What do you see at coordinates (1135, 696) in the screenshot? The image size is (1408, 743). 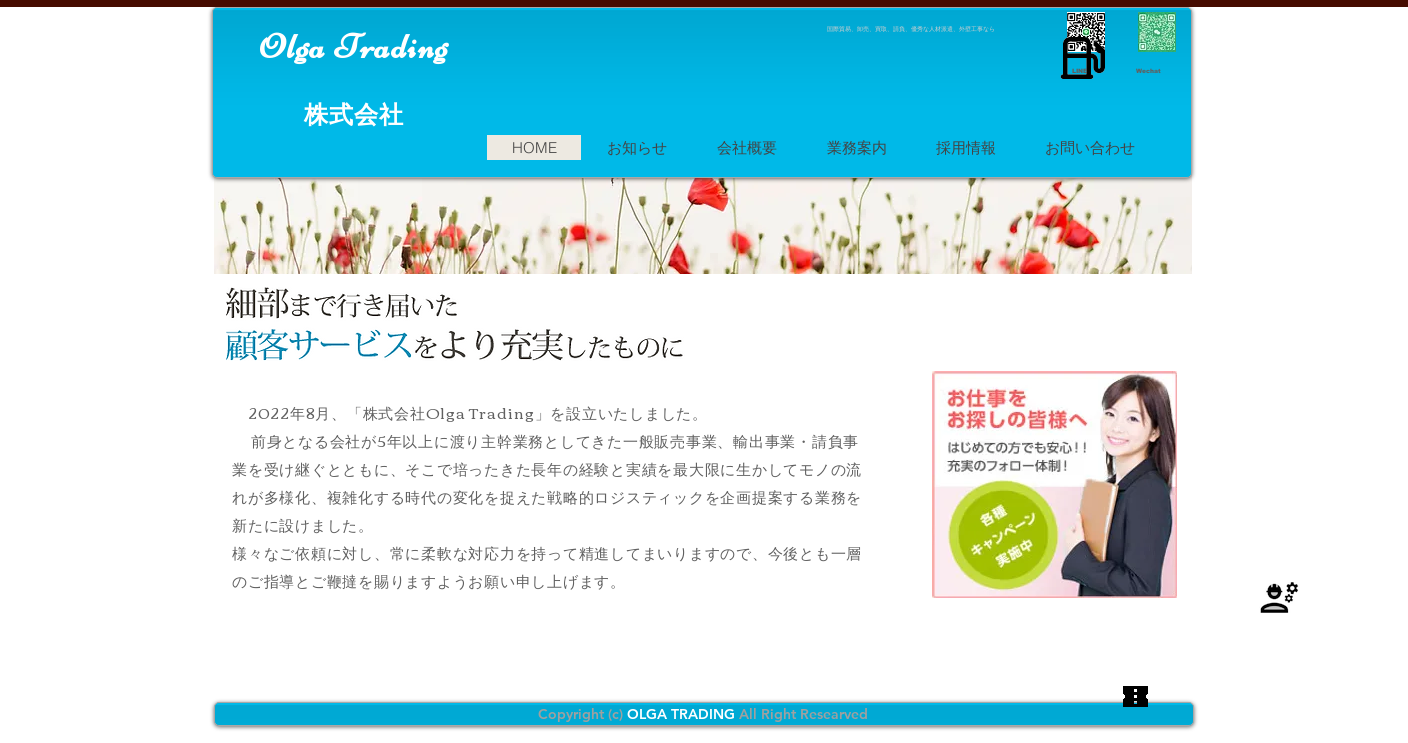 I see `view your tickets or passes` at bounding box center [1135, 696].